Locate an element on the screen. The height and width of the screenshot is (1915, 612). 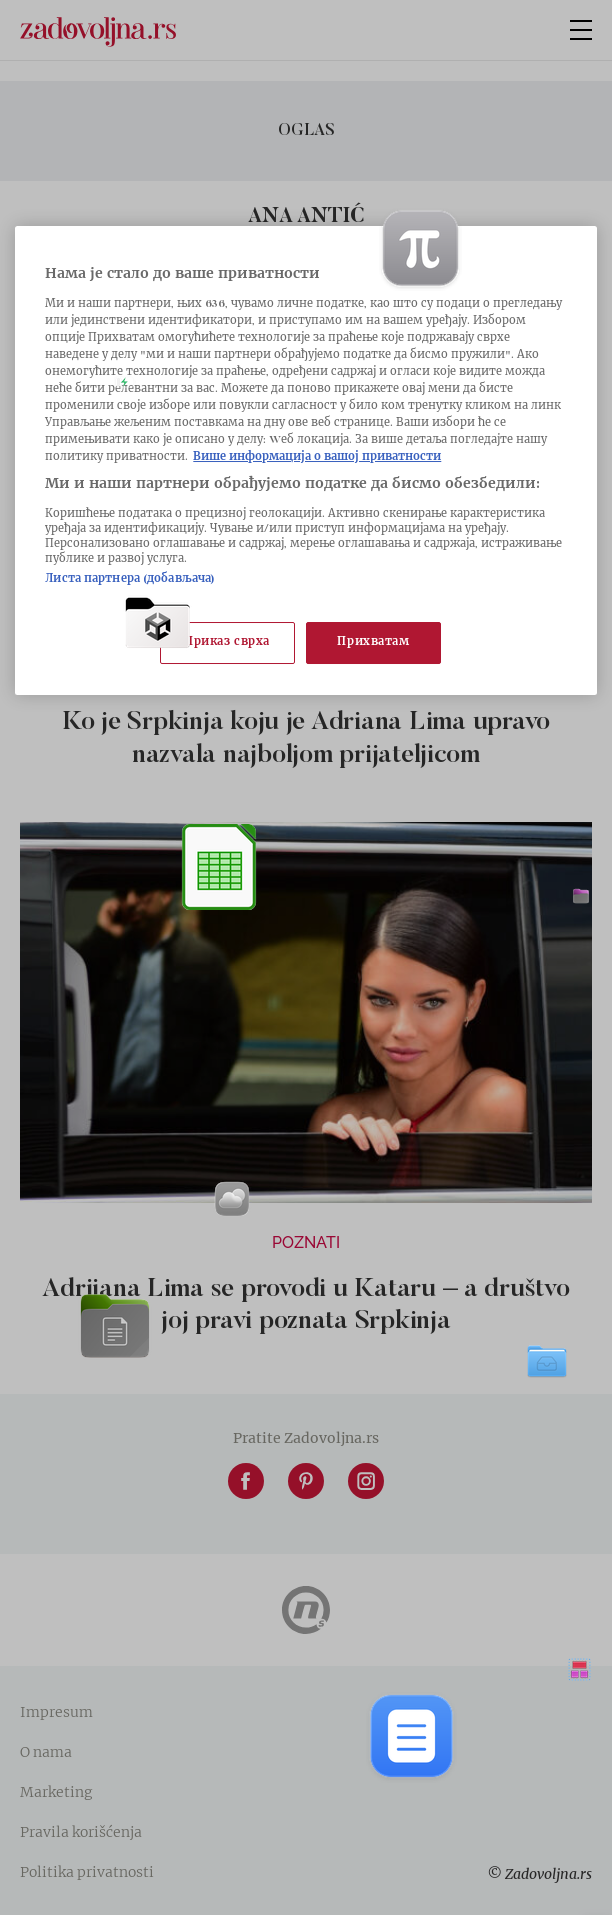
open system actions or shortcuts settings is located at coordinates (411, 1737).